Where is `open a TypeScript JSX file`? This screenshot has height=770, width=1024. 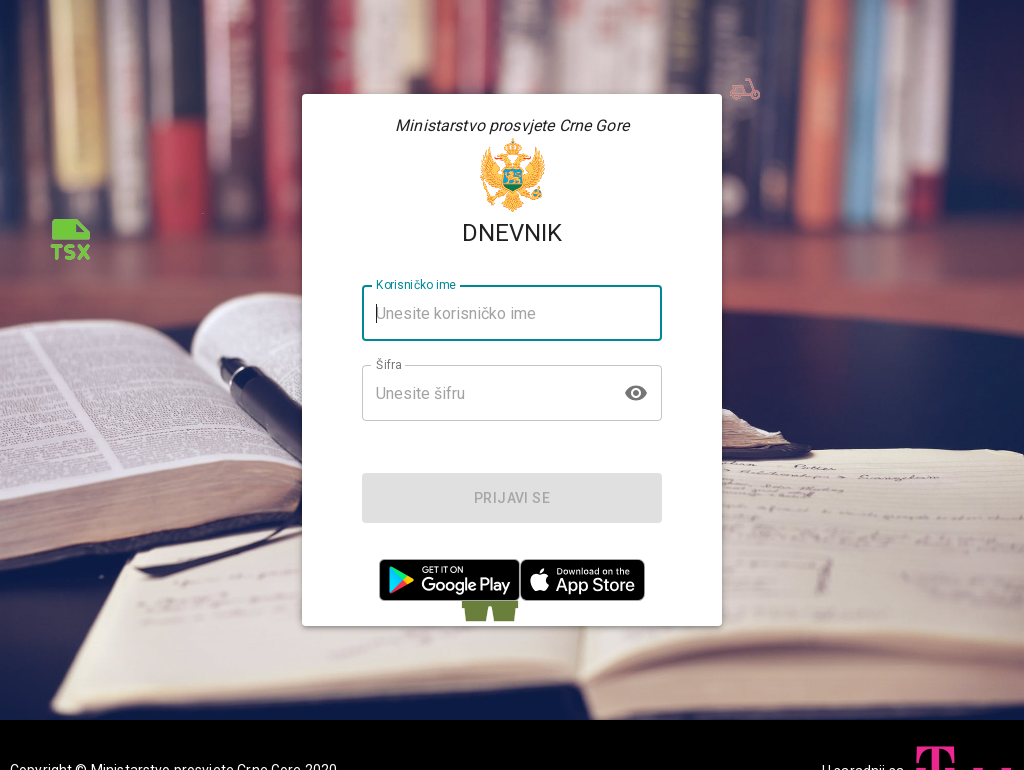 open a TypeScript JSX file is located at coordinates (71, 241).